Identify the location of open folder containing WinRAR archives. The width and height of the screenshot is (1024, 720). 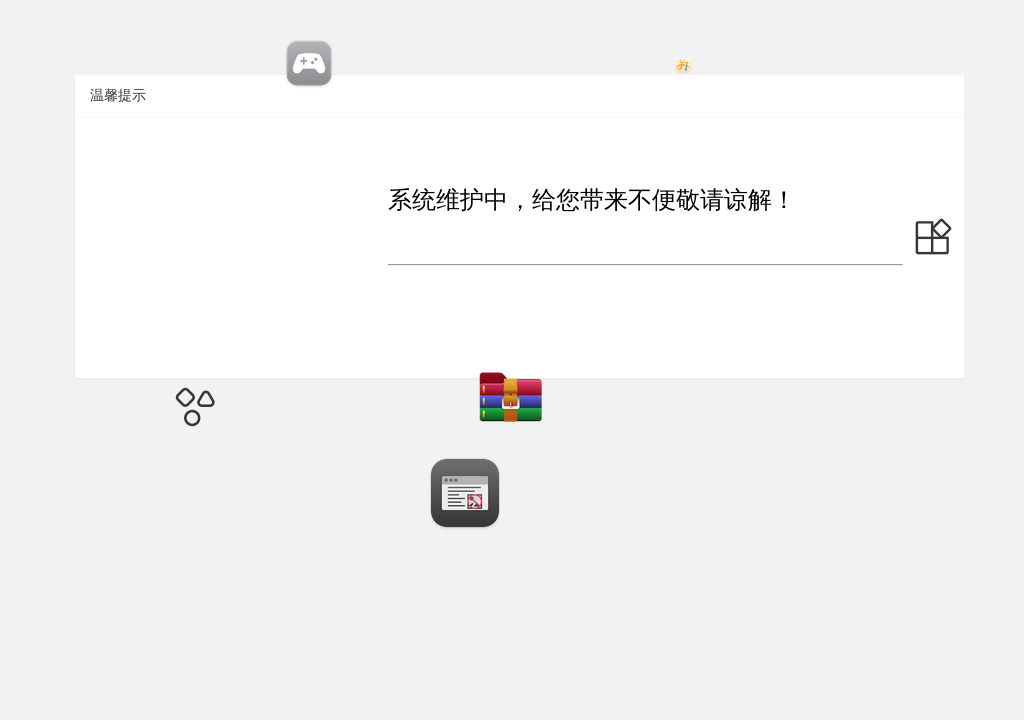
(510, 398).